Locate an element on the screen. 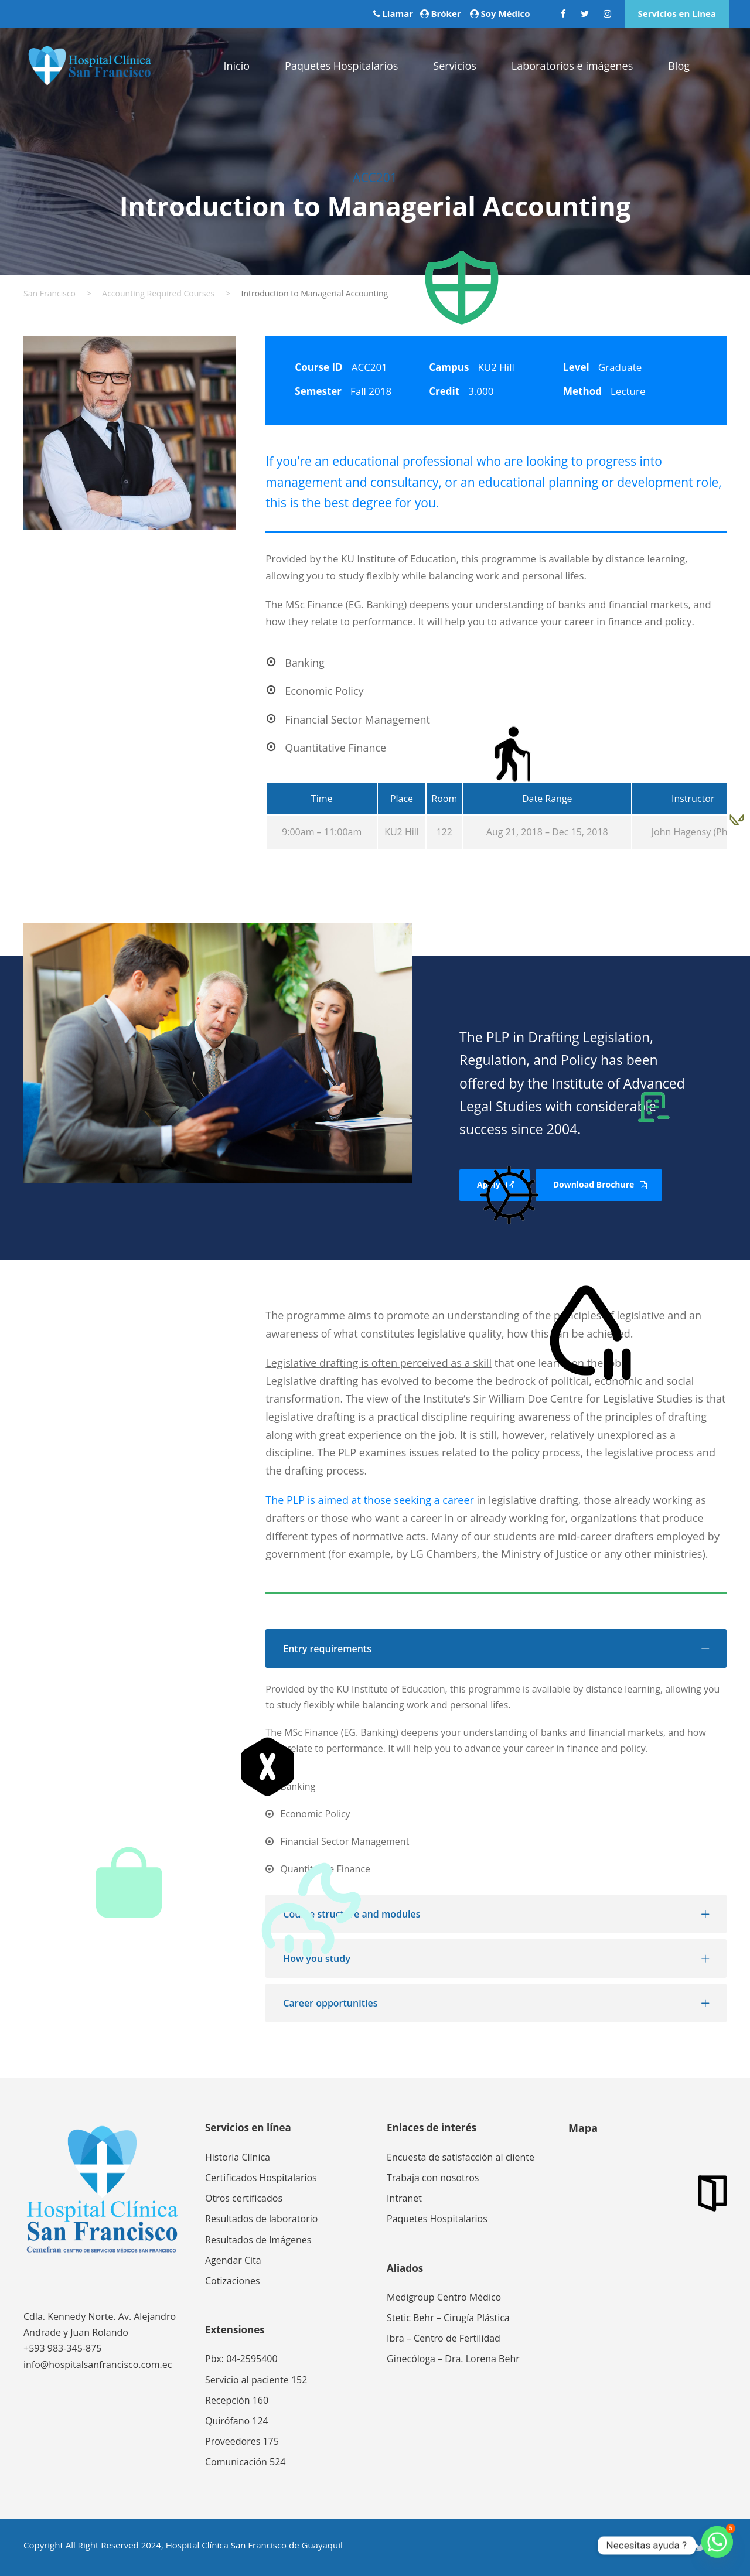  launch Valorant game is located at coordinates (737, 819).